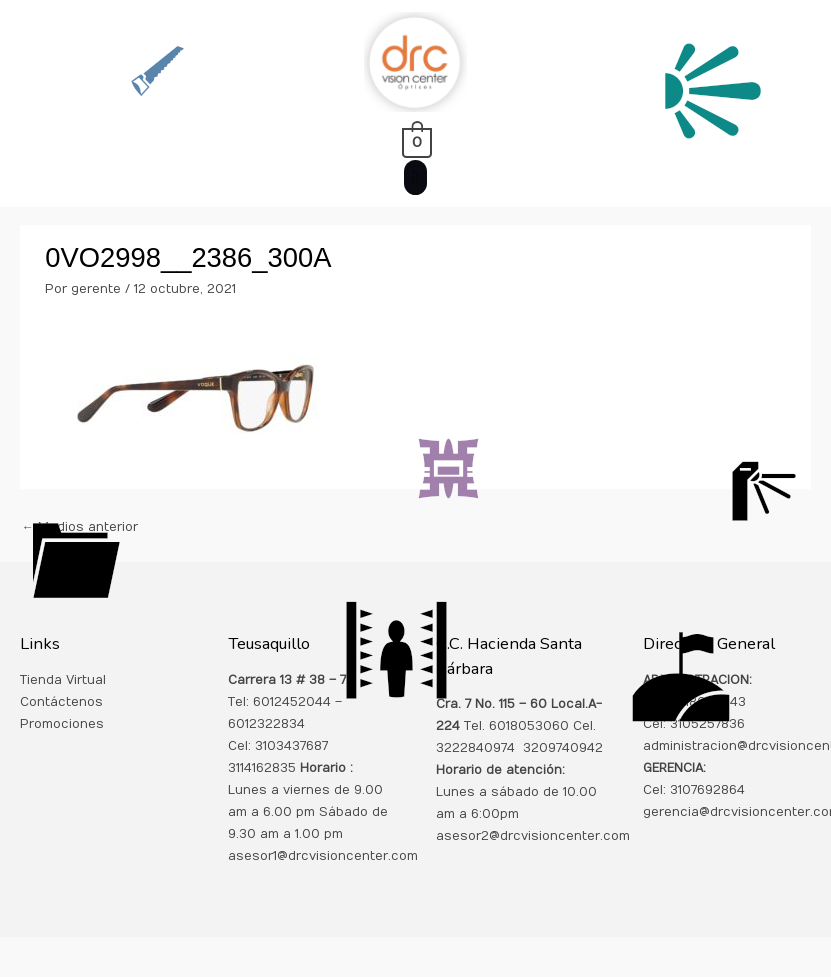 This screenshot has height=977, width=831. What do you see at coordinates (681, 673) in the screenshot?
I see `capture territory or claim a strategic point` at bounding box center [681, 673].